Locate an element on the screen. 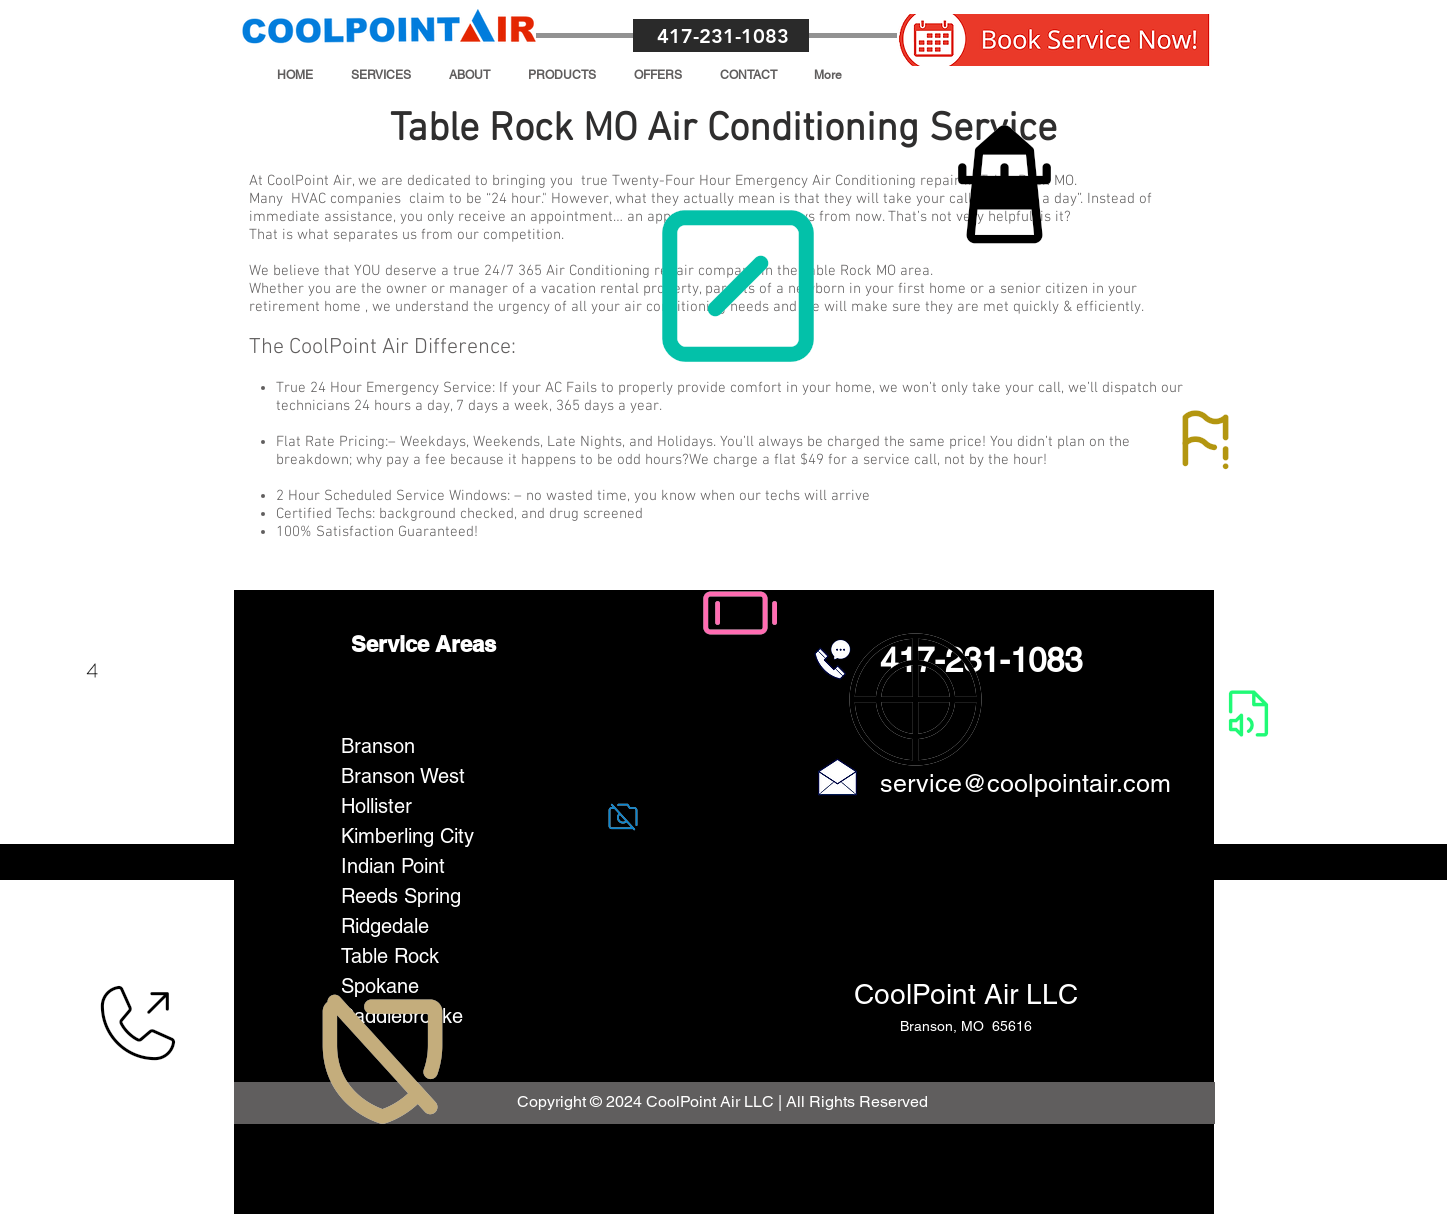  indicates low battery status is located at coordinates (739, 613).